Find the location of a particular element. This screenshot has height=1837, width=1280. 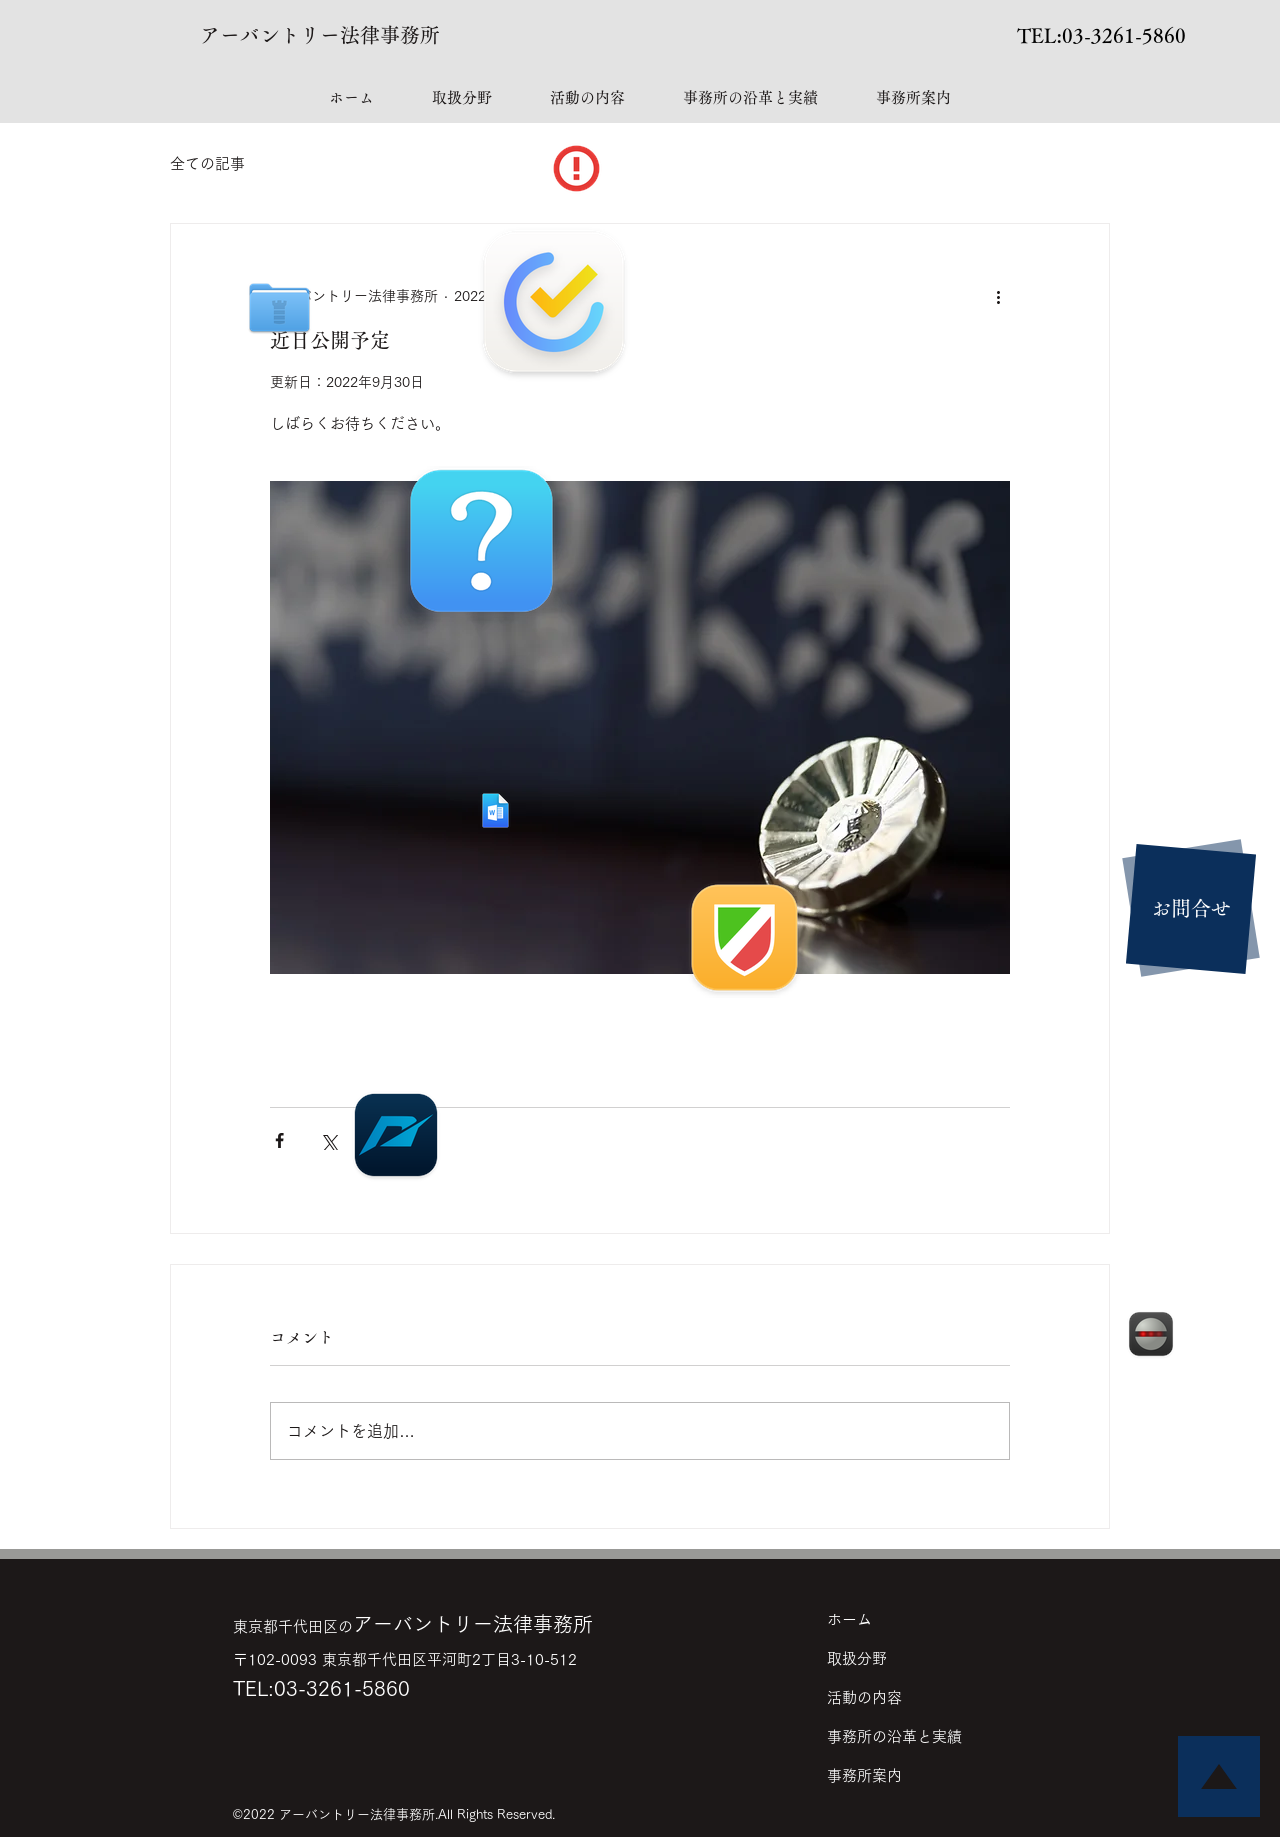

open gufw firewall settings is located at coordinates (744, 939).